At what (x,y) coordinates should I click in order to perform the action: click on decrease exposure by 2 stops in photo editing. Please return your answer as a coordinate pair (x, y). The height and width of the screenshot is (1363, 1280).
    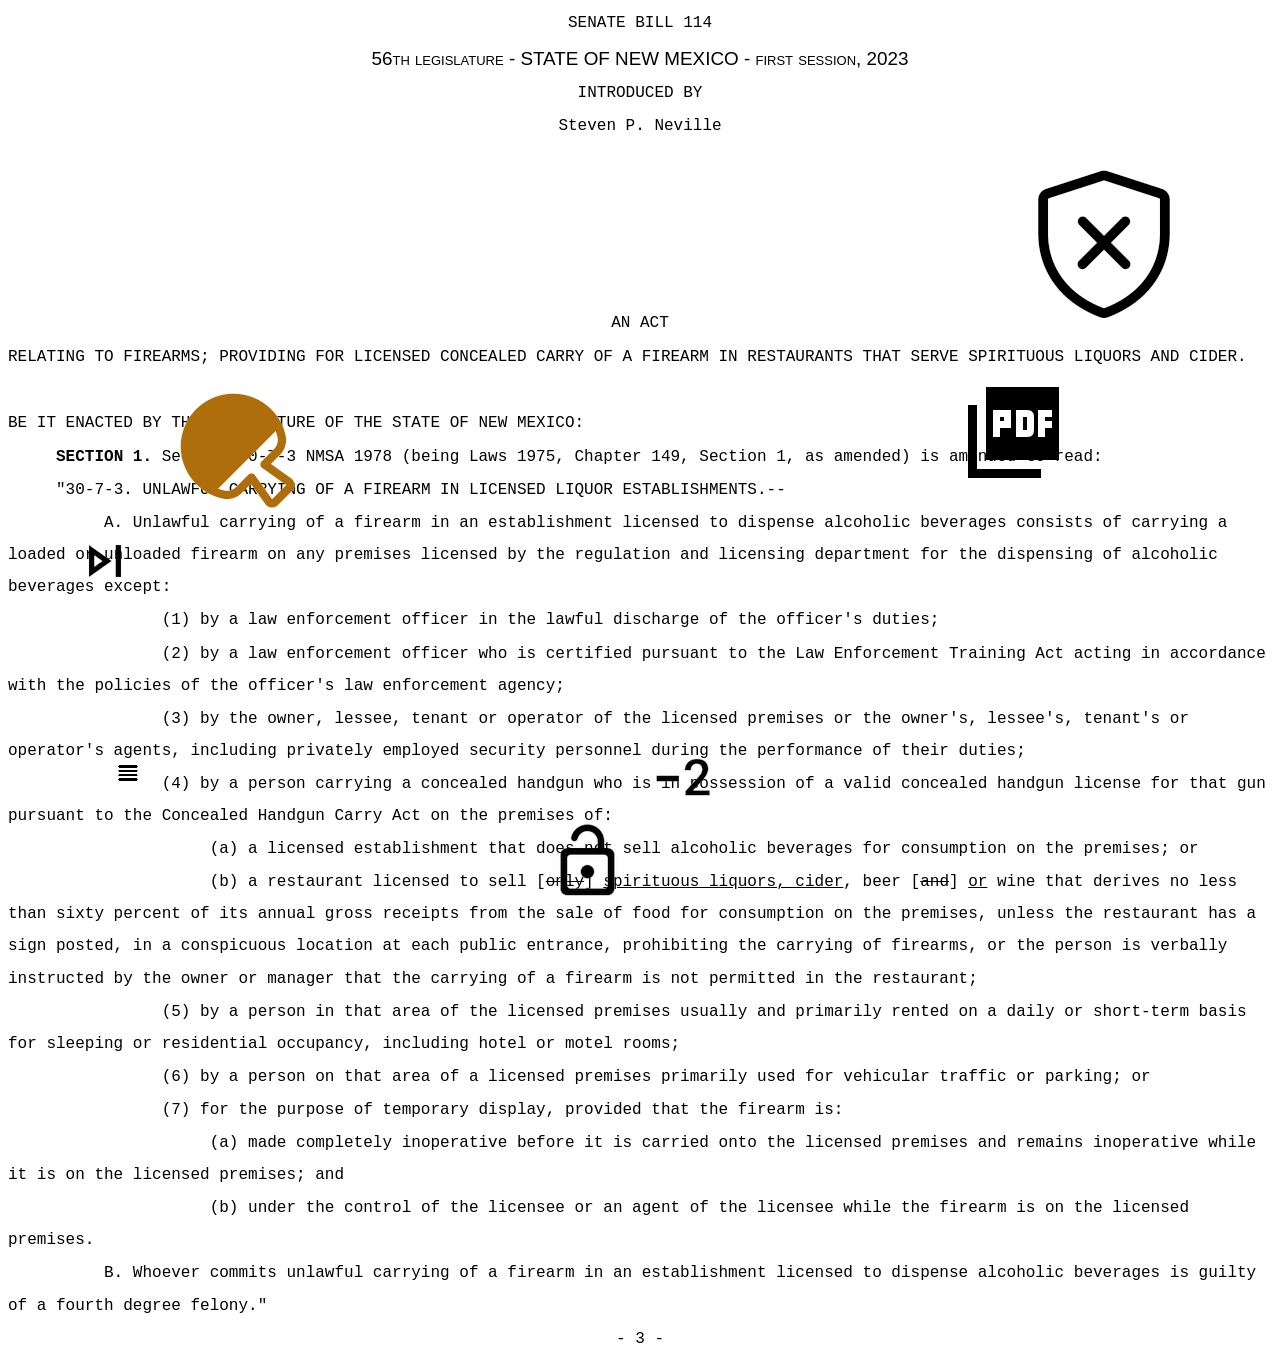
    Looking at the image, I should click on (684, 778).